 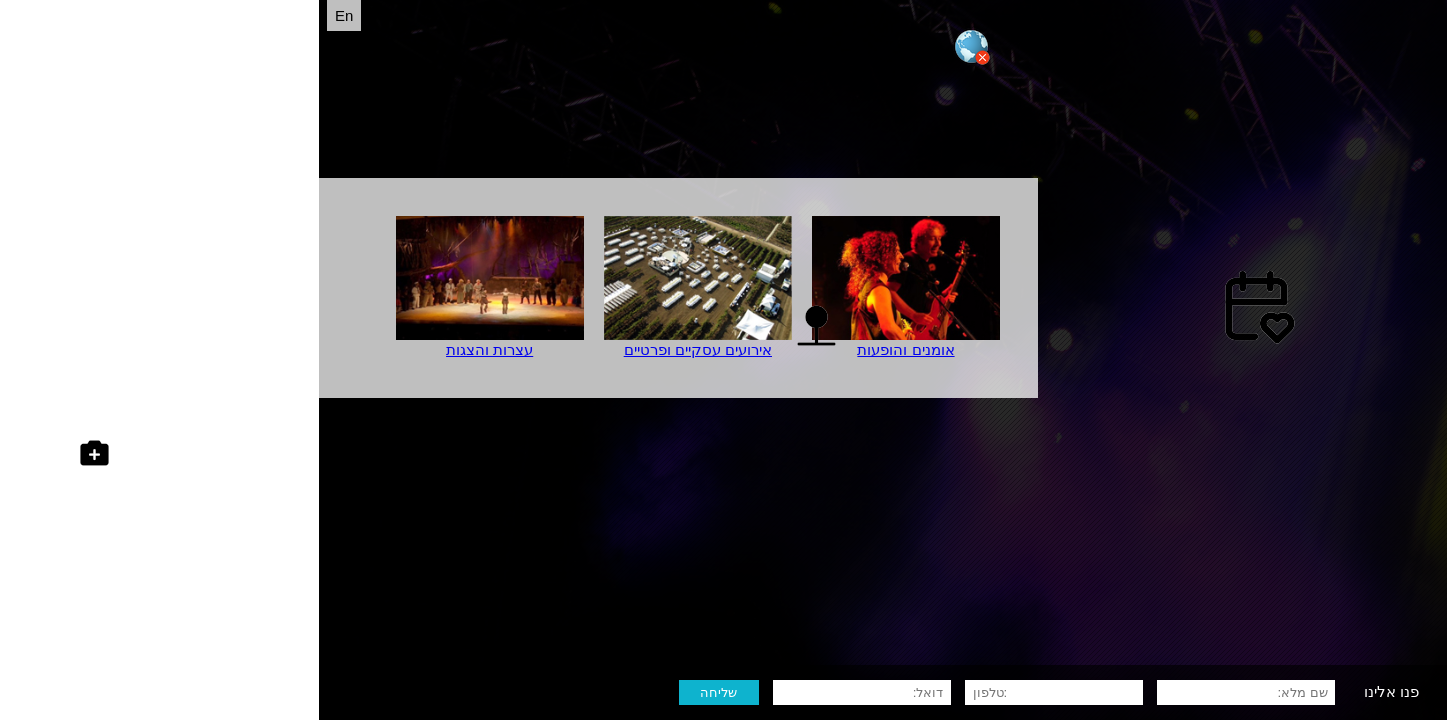 What do you see at coordinates (94, 453) in the screenshot?
I see `add a new photo` at bounding box center [94, 453].